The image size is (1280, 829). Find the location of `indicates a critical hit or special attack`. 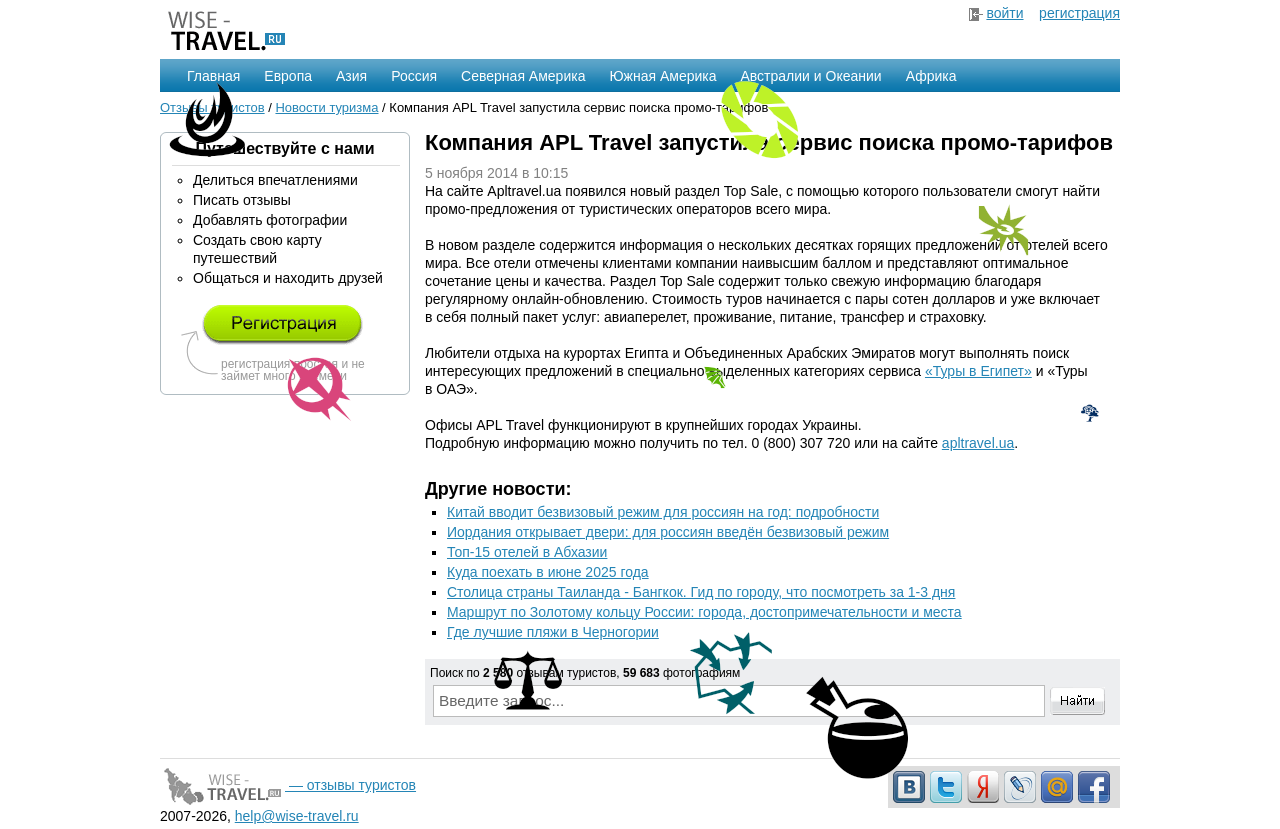

indicates a critical hit or special attack is located at coordinates (319, 389).